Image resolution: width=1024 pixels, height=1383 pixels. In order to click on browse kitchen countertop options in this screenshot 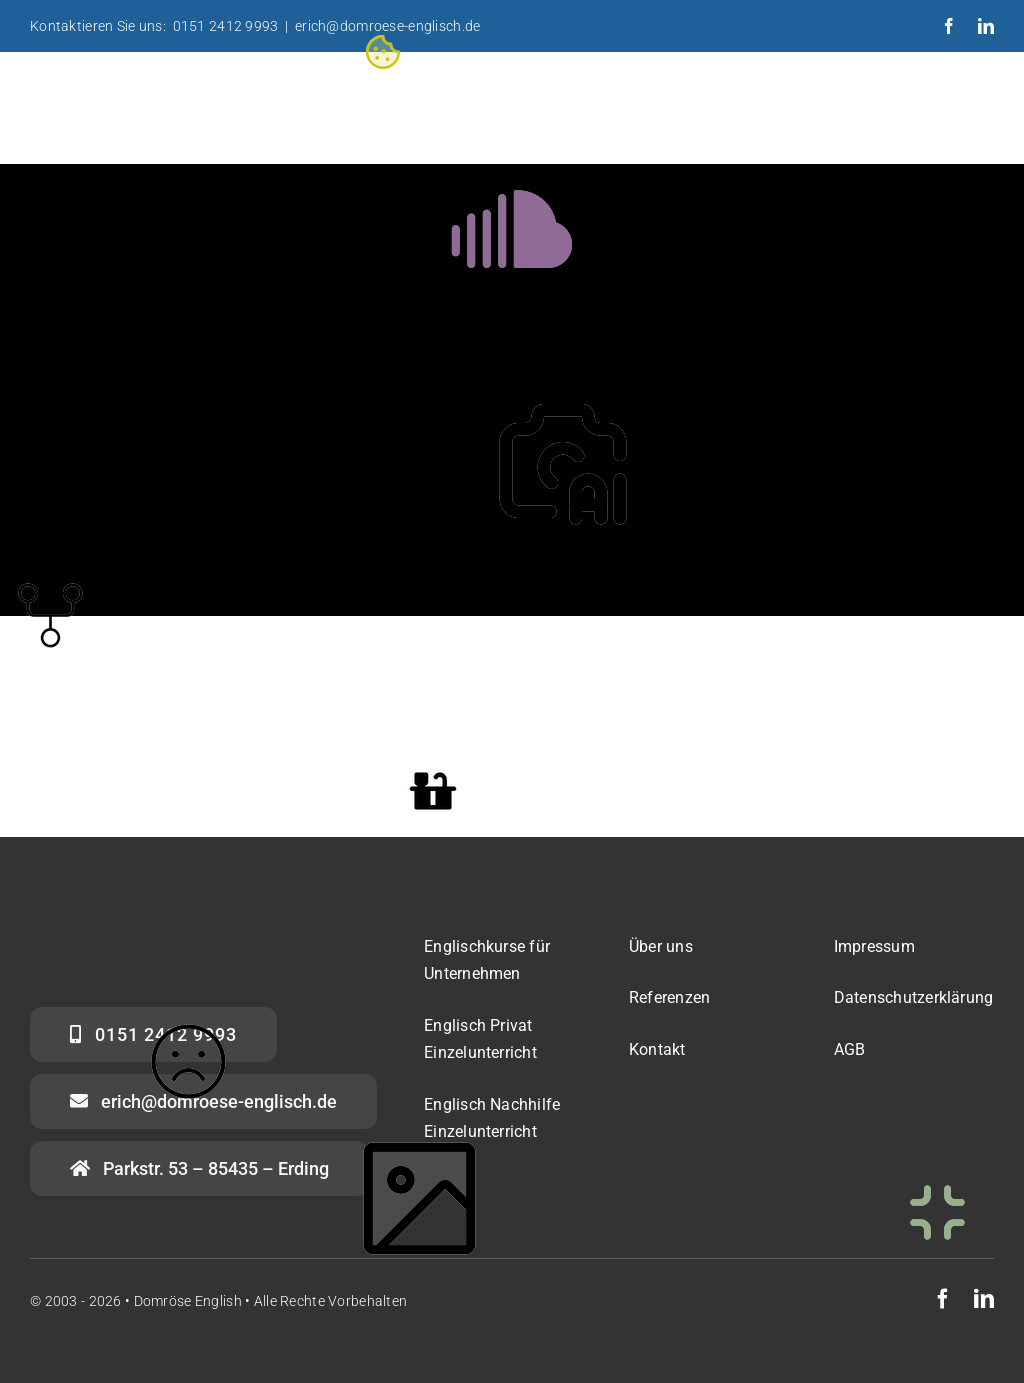, I will do `click(433, 791)`.